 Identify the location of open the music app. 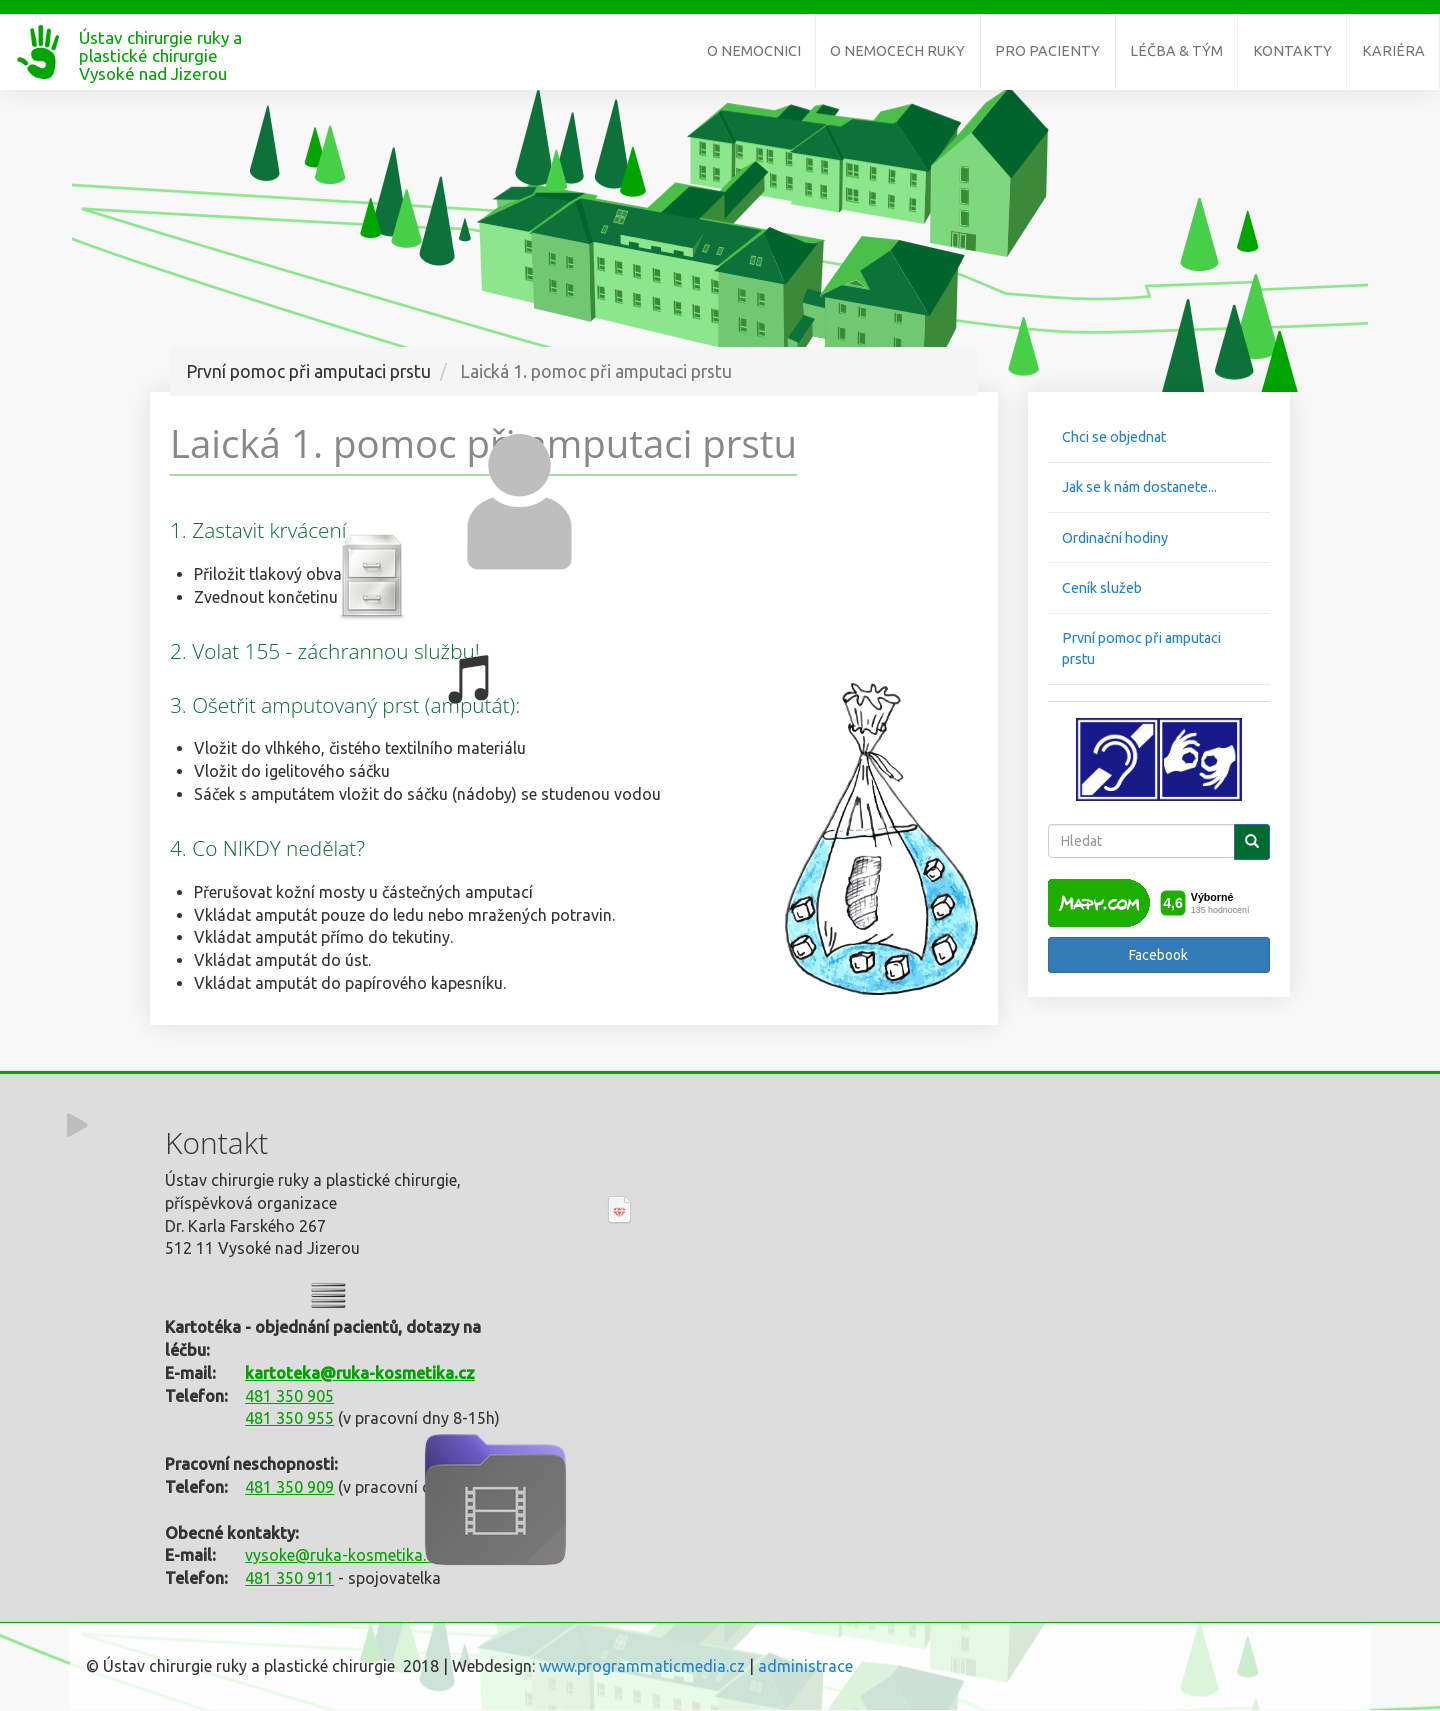
(469, 681).